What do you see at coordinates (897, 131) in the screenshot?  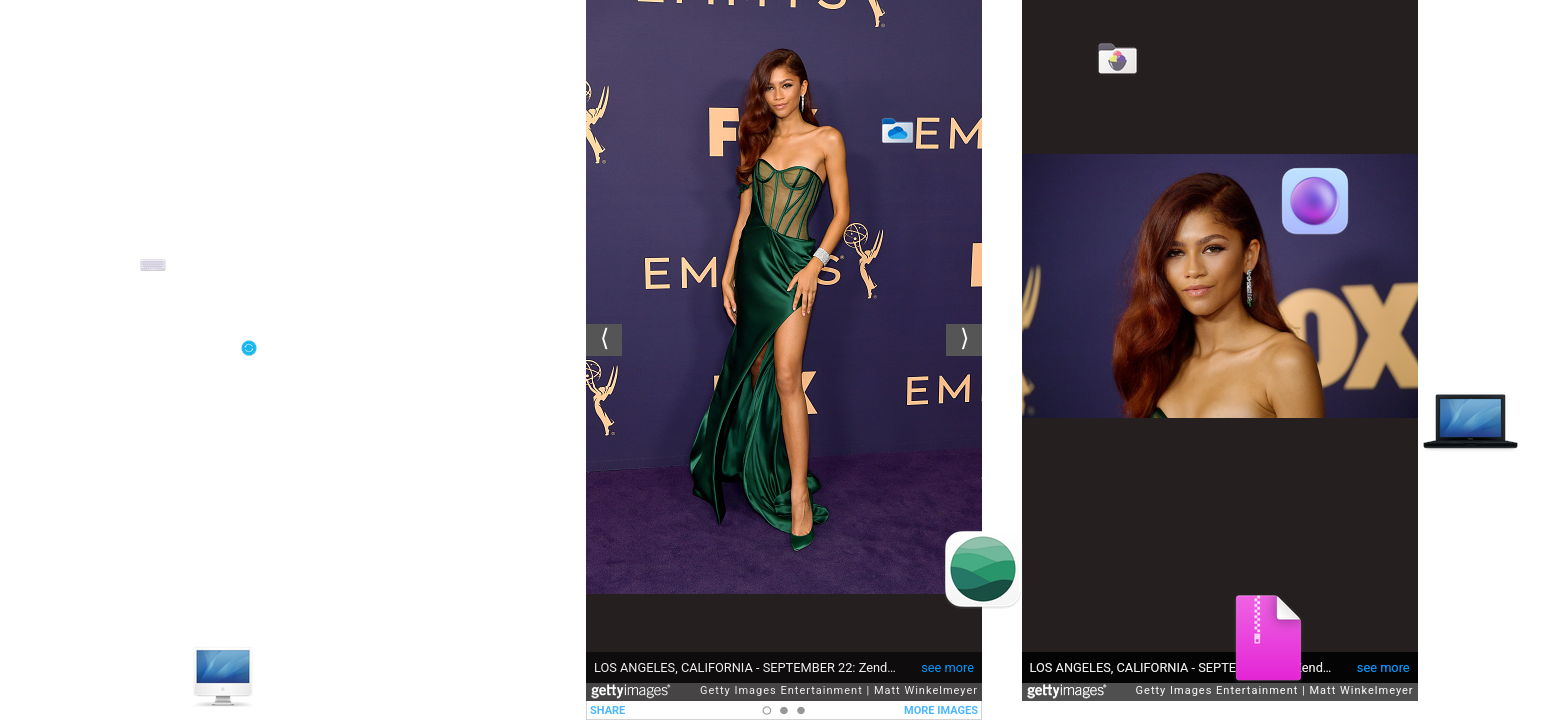 I see `open your OneDrive synced folder` at bounding box center [897, 131].